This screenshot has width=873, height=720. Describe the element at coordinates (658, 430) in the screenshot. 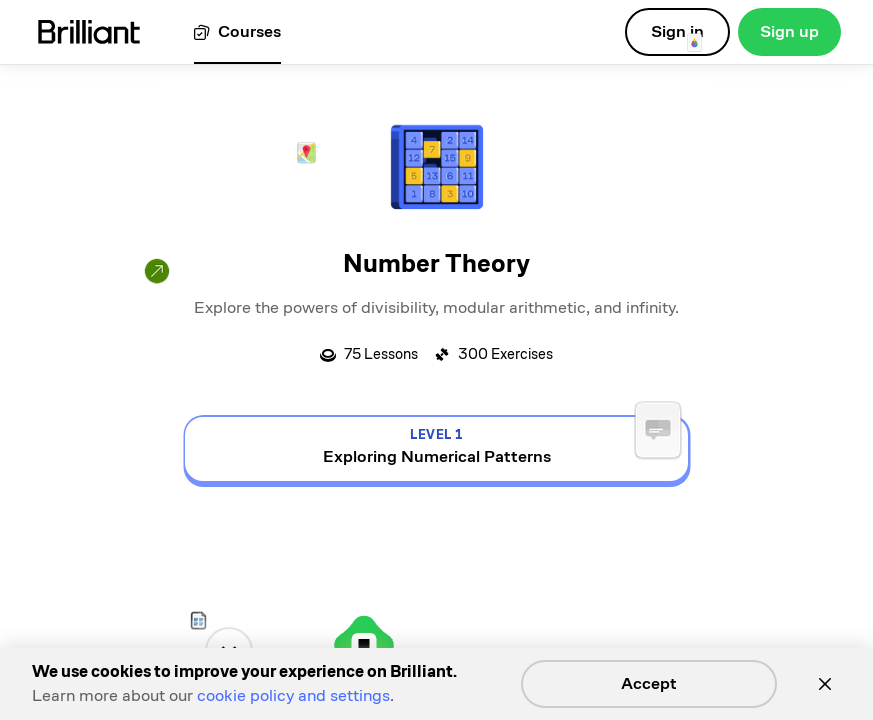

I see `a SAMI subtitle or caption file` at that location.